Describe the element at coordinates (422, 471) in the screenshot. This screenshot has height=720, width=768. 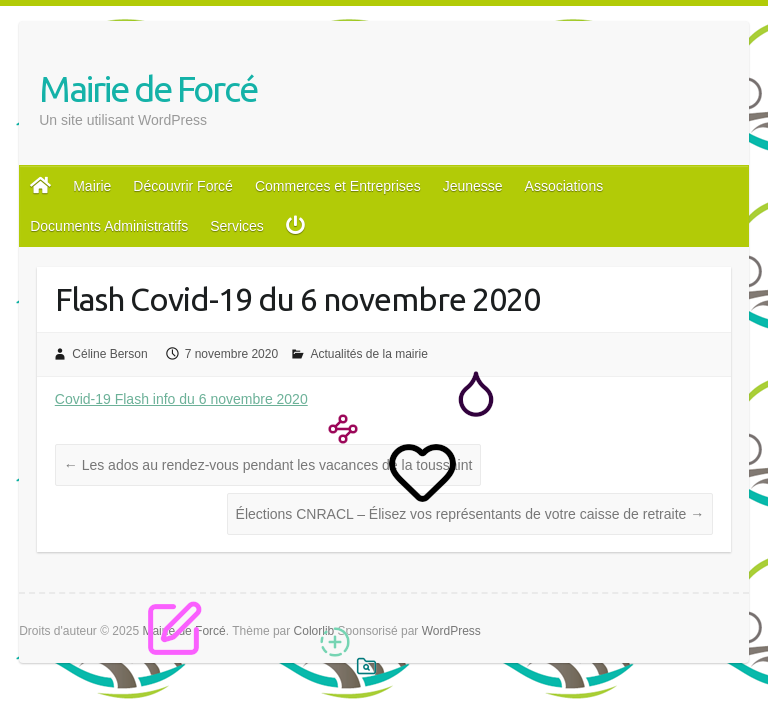
I see `add item to favorites` at that location.